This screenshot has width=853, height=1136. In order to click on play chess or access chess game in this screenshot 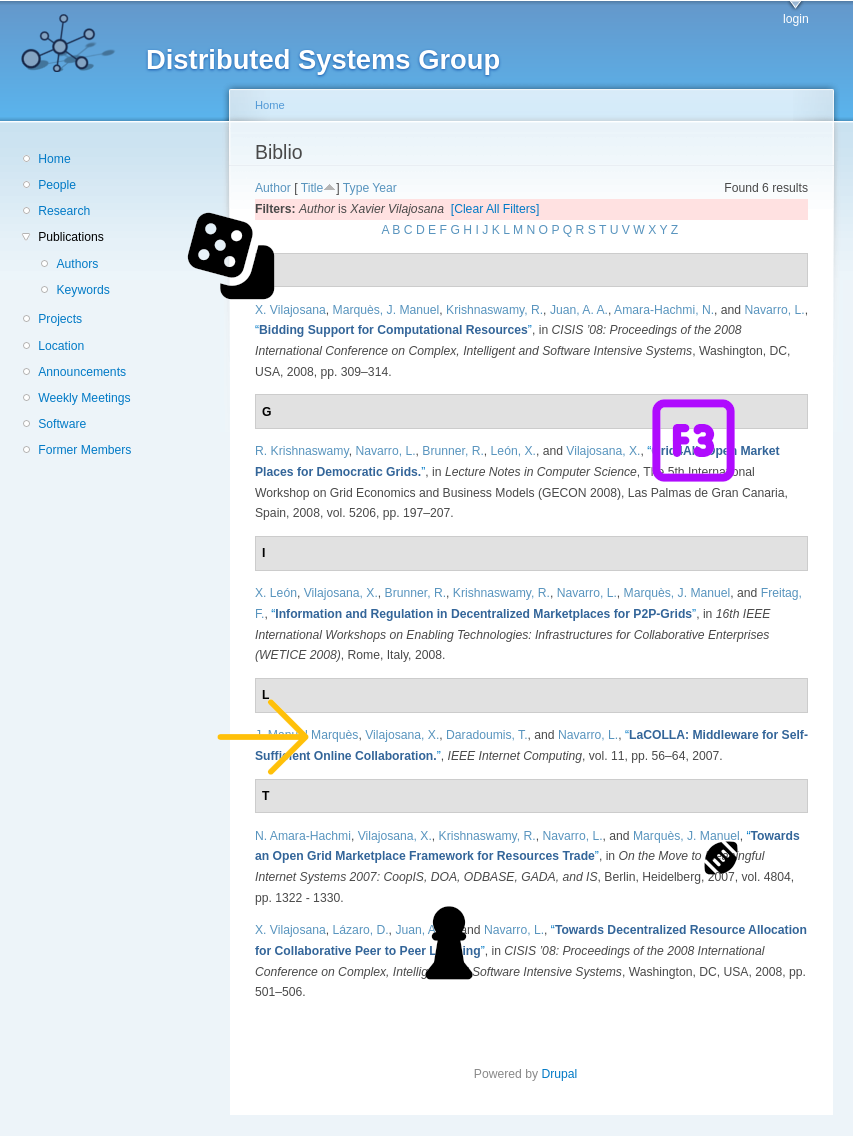, I will do `click(449, 945)`.